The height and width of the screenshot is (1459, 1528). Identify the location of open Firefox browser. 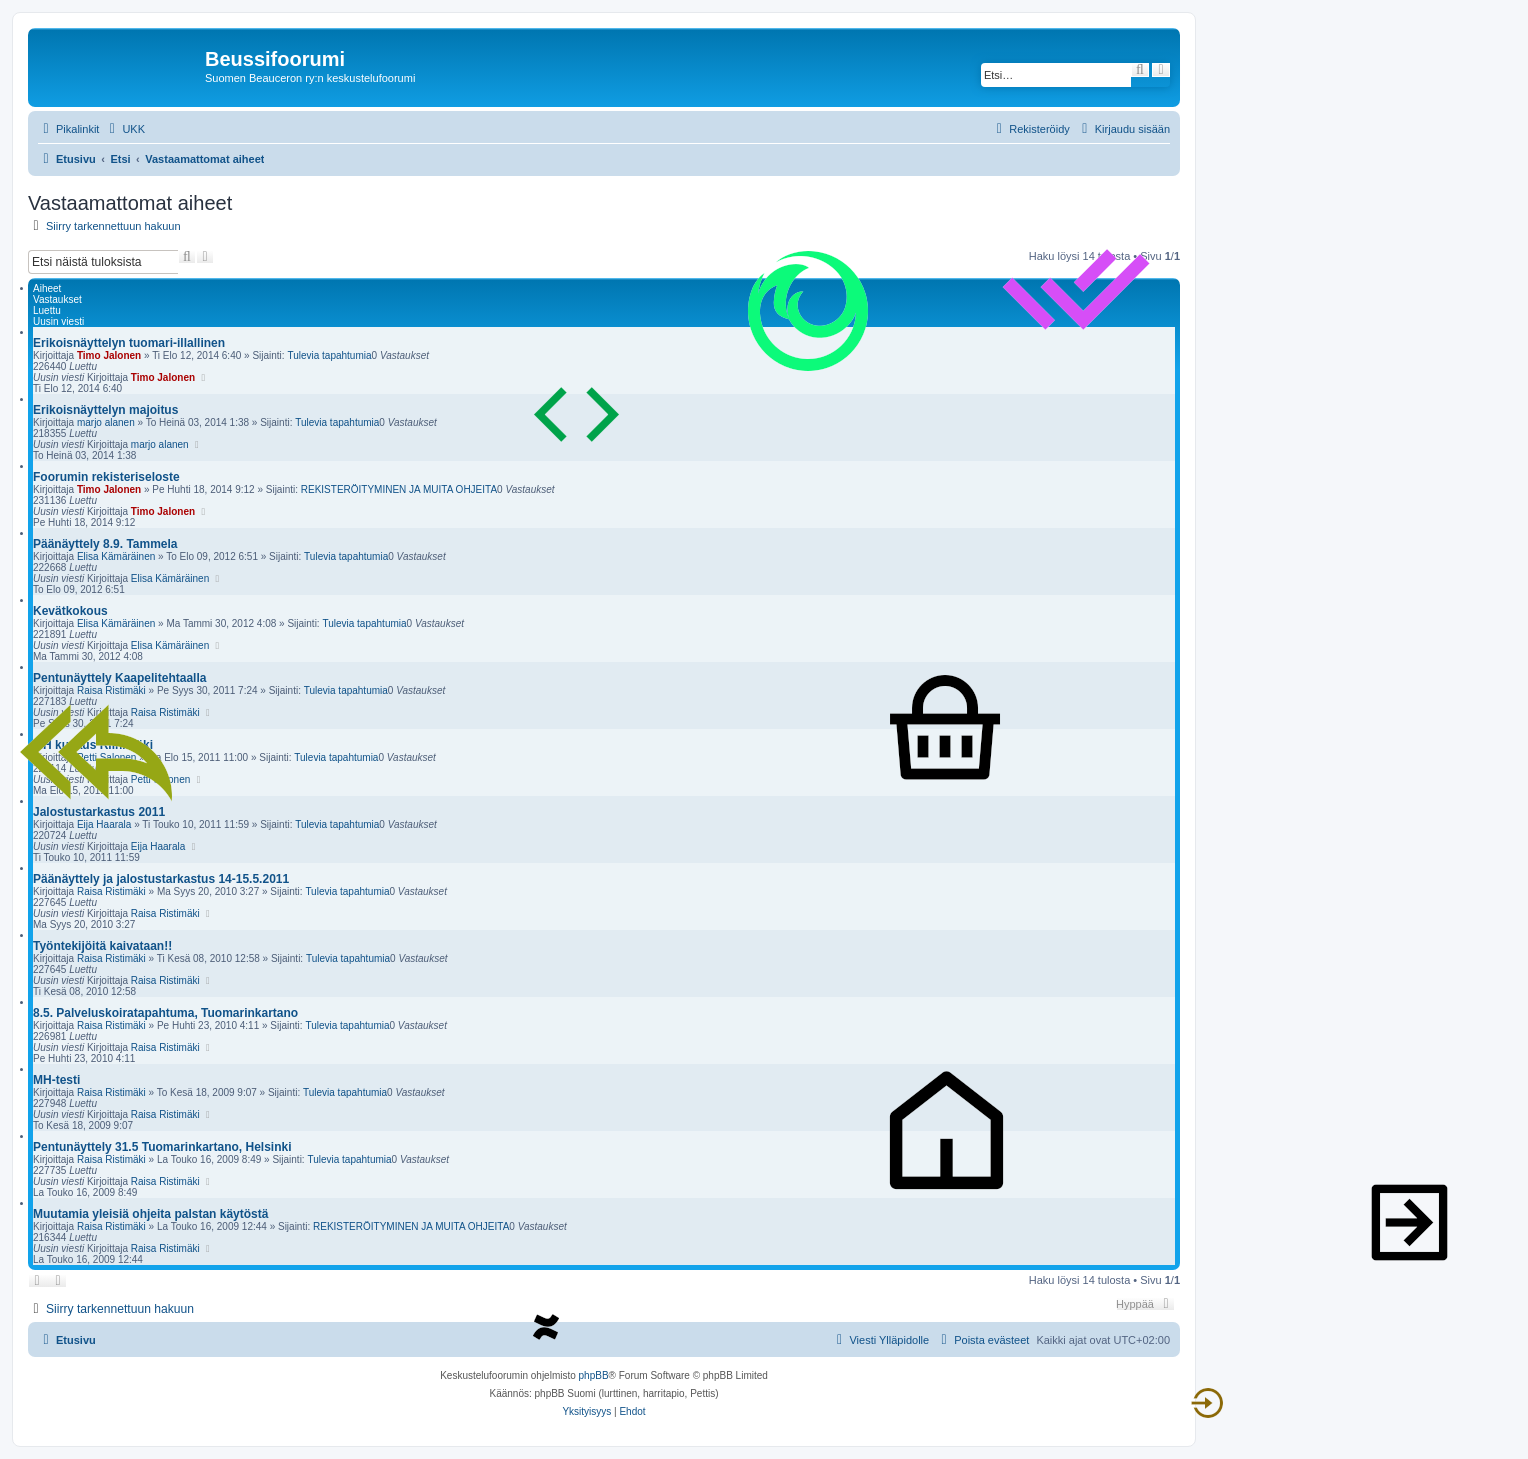
(808, 311).